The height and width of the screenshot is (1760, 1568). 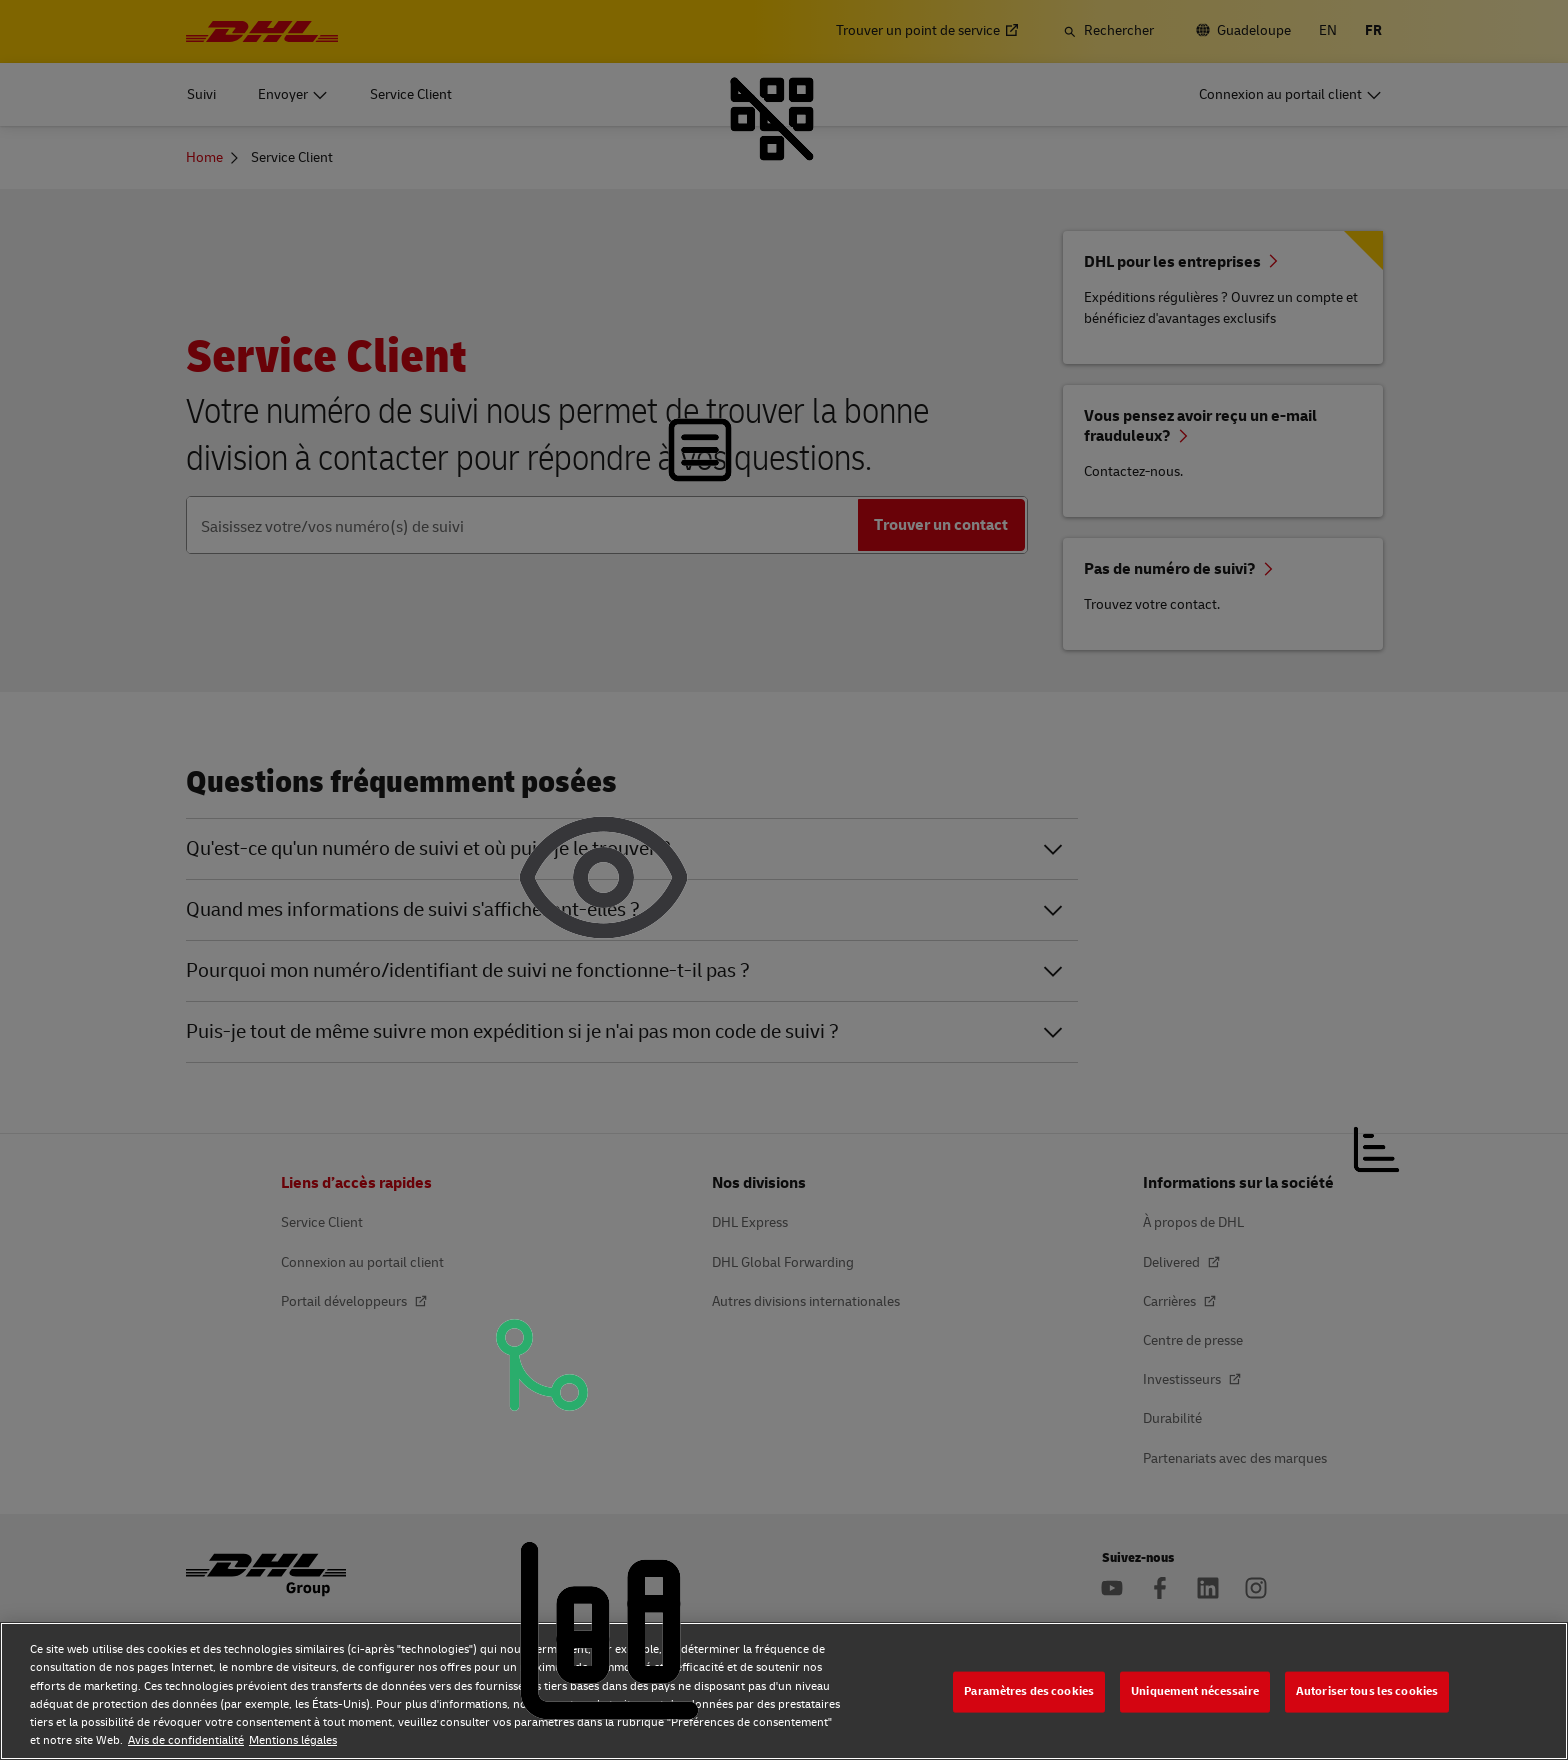 I want to click on view stacked column chart data, so click(x=609, y=1630).